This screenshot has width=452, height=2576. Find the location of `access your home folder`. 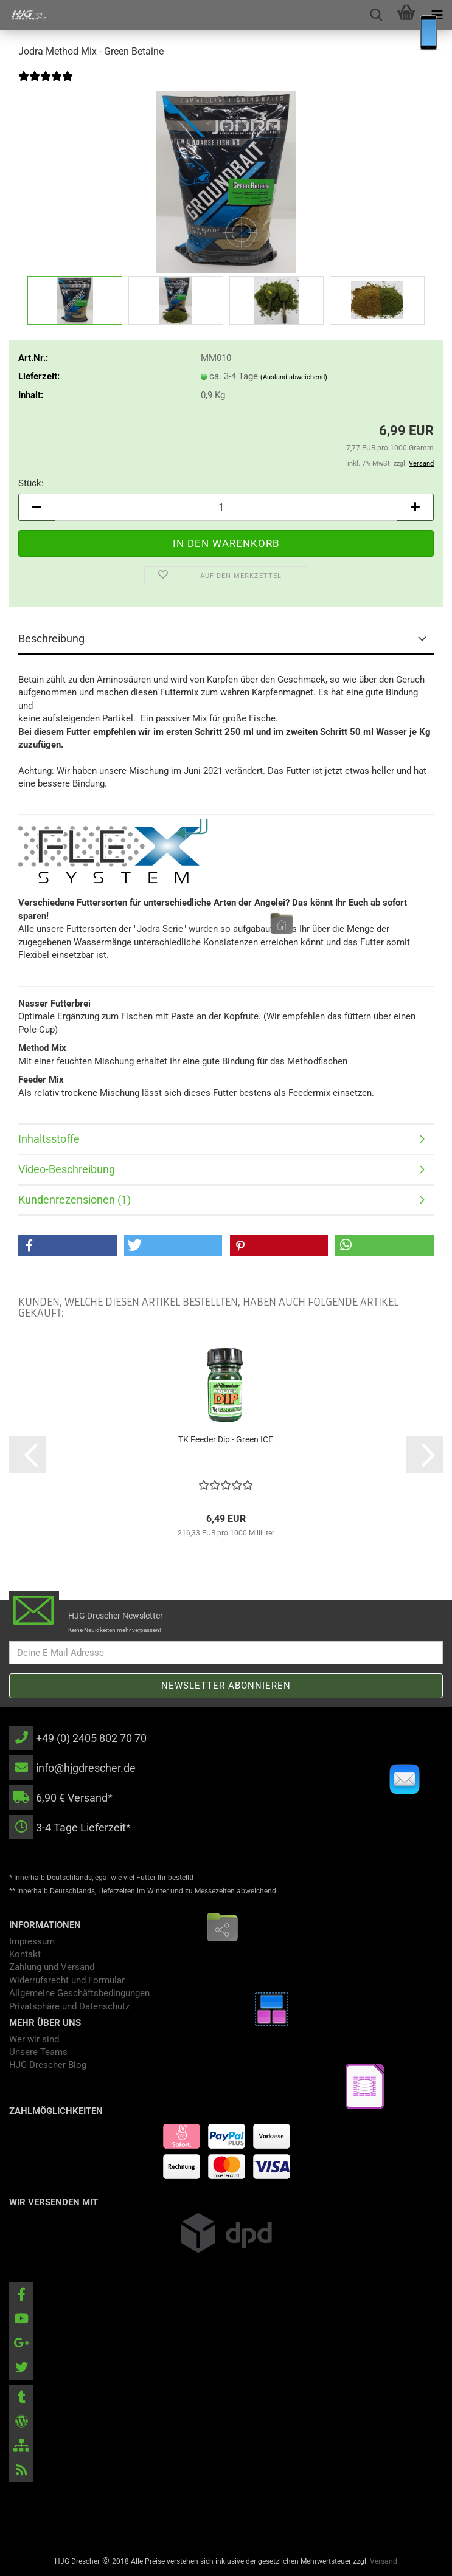

access your home folder is located at coordinates (282, 923).